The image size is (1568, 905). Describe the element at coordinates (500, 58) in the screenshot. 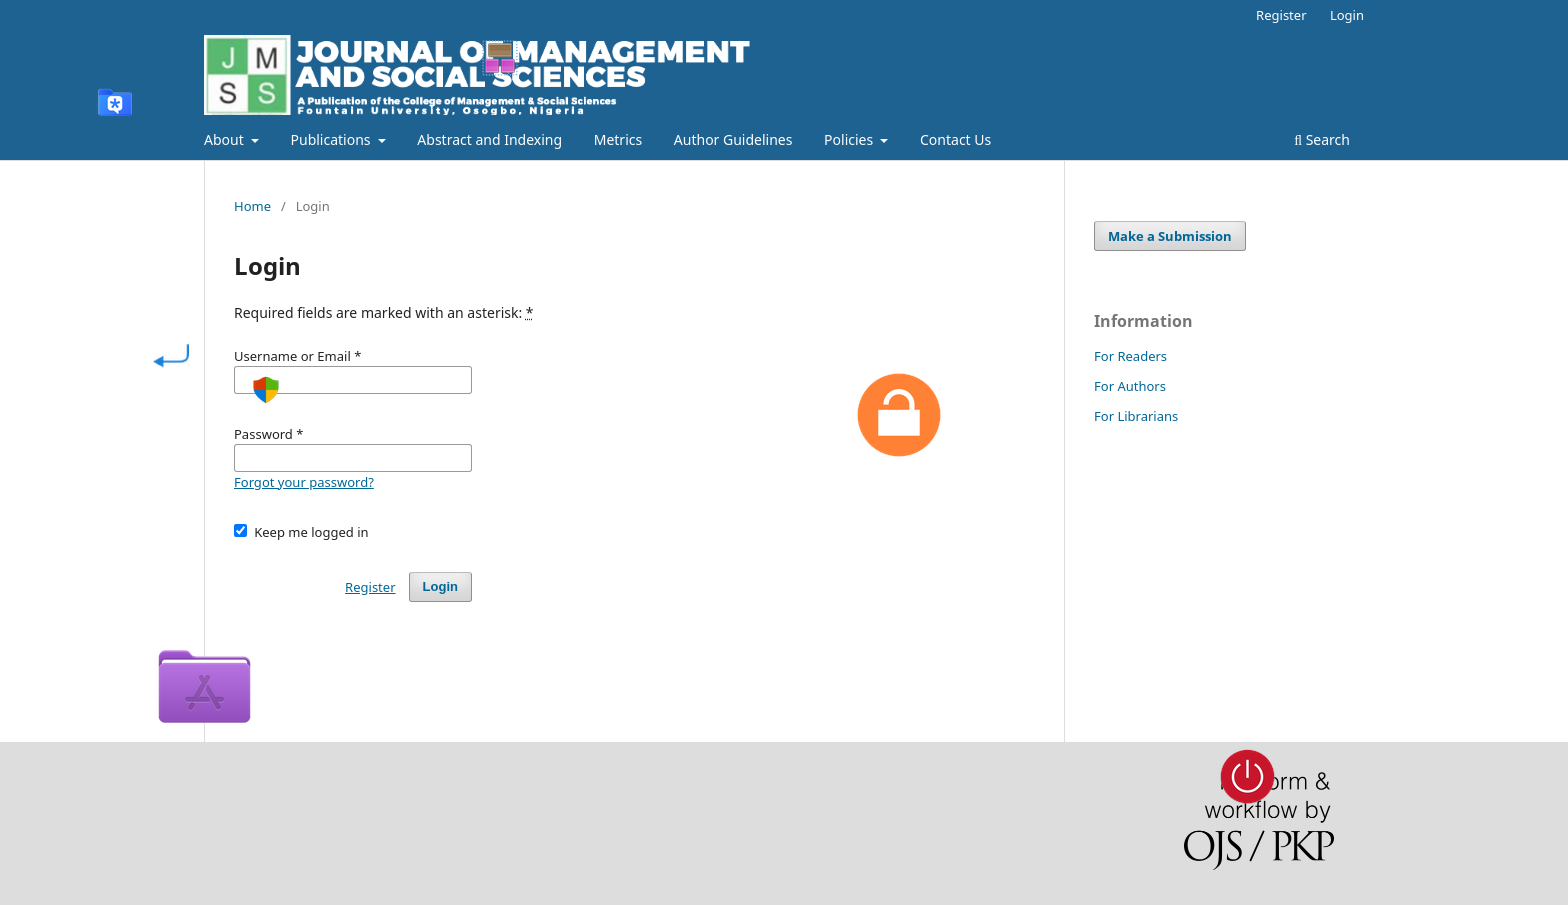

I see `select all items in the current view` at that location.